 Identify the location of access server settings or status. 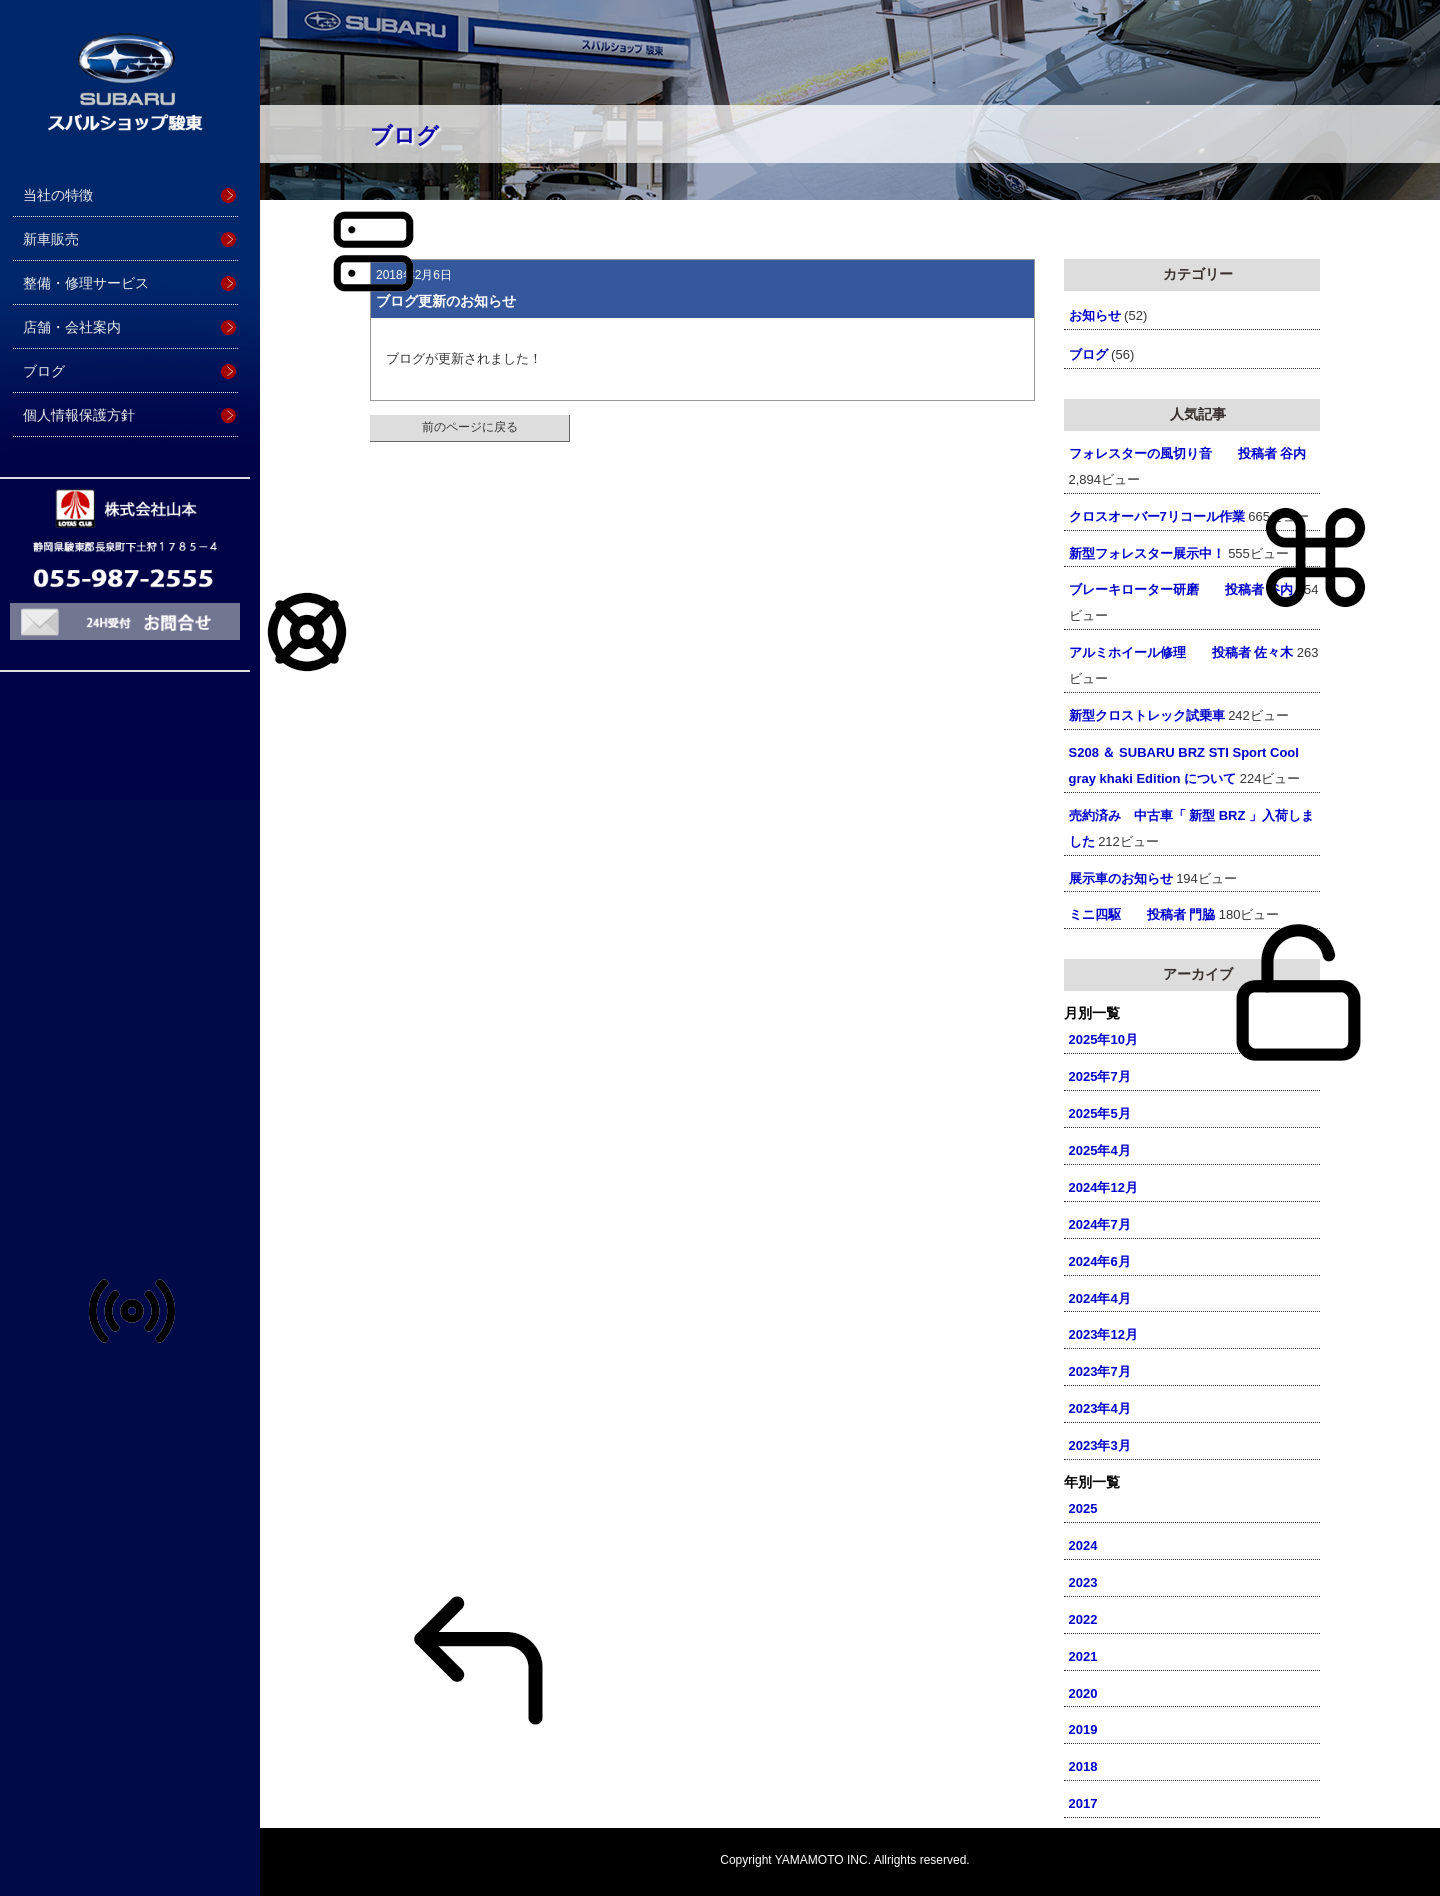
(373, 251).